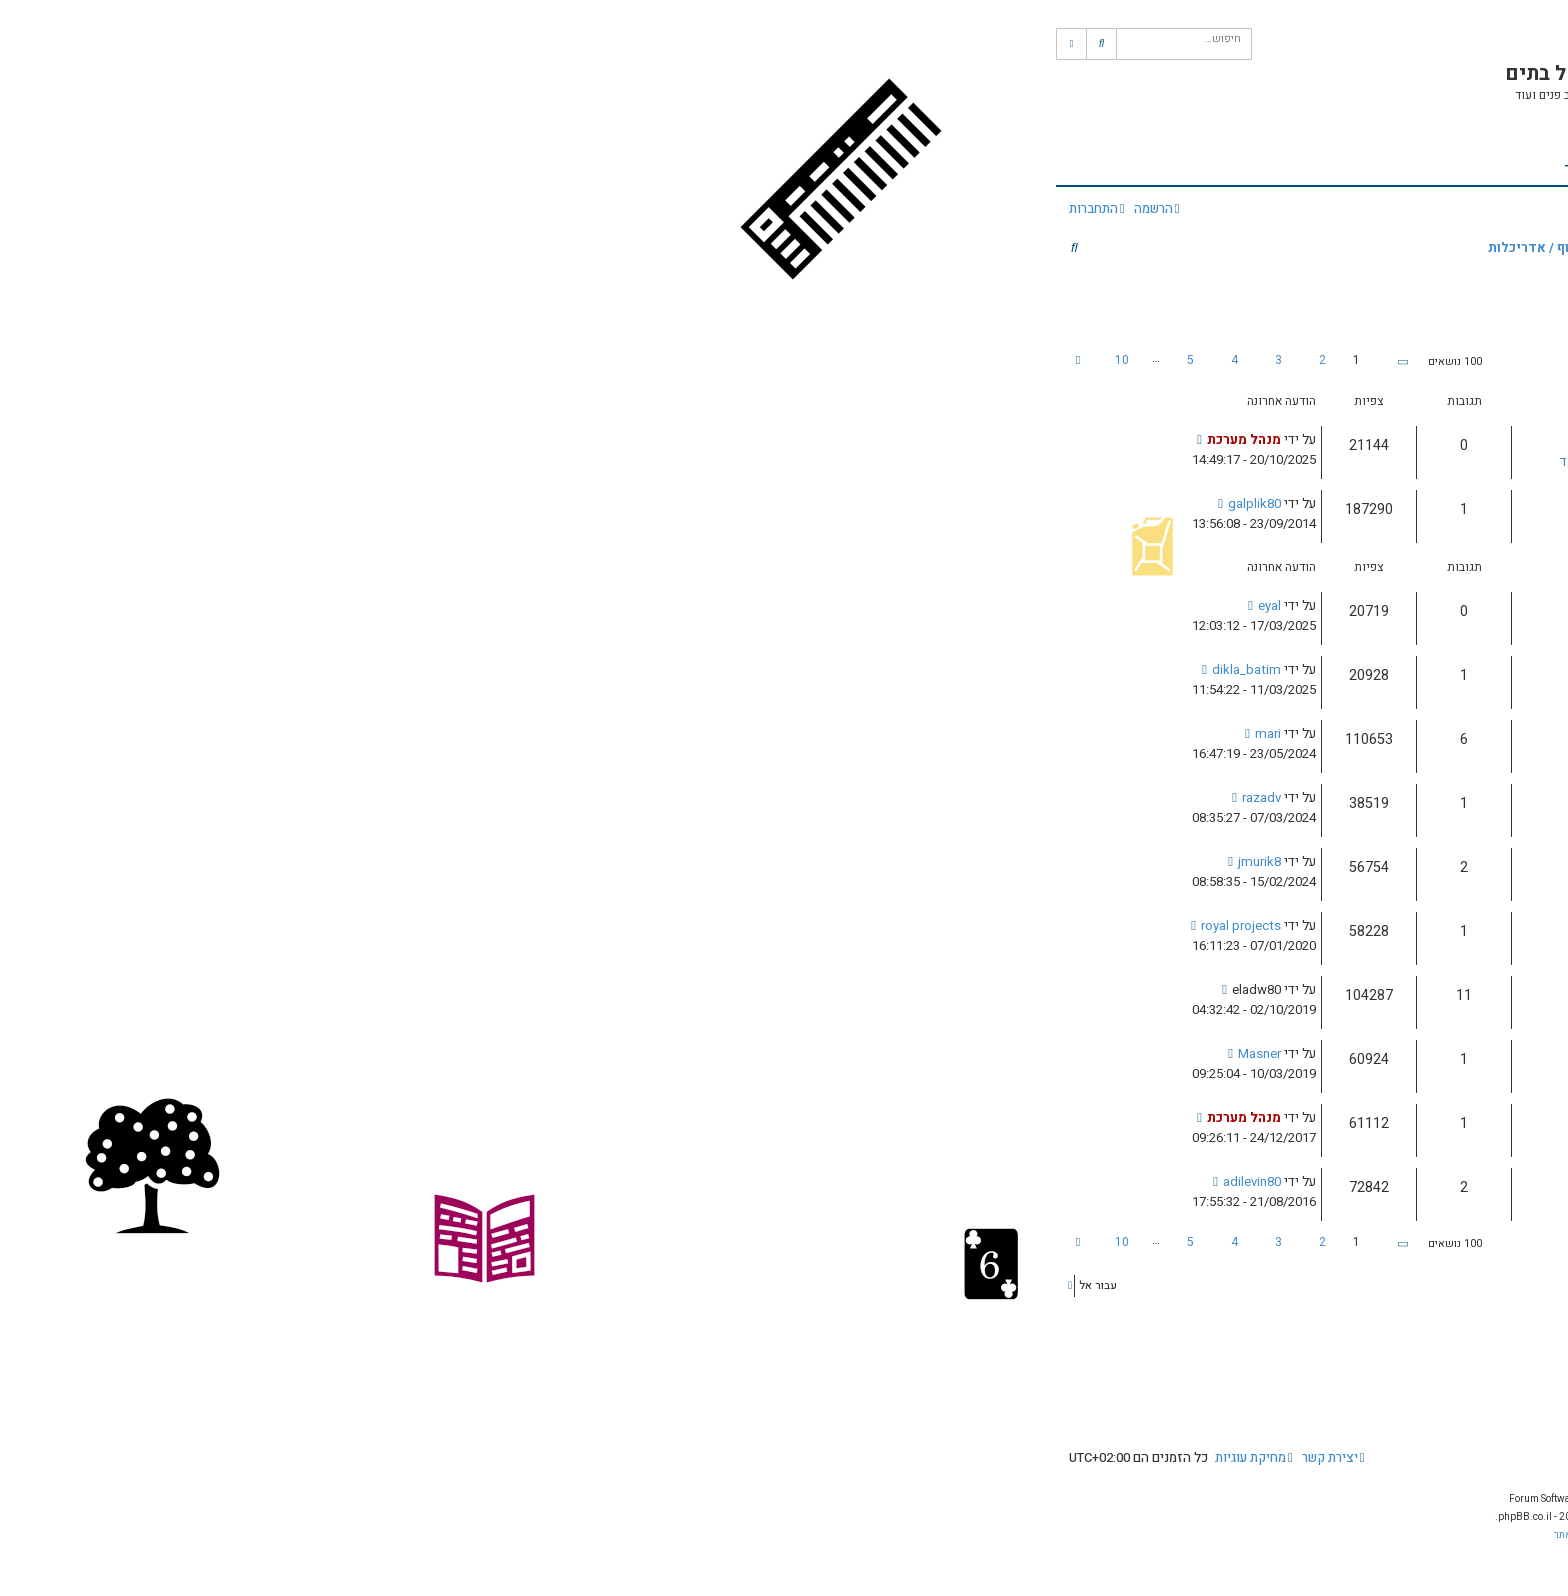 The height and width of the screenshot is (1596, 1568). Describe the element at coordinates (841, 179) in the screenshot. I see `open virtual piano or keyboard instrument` at that location.